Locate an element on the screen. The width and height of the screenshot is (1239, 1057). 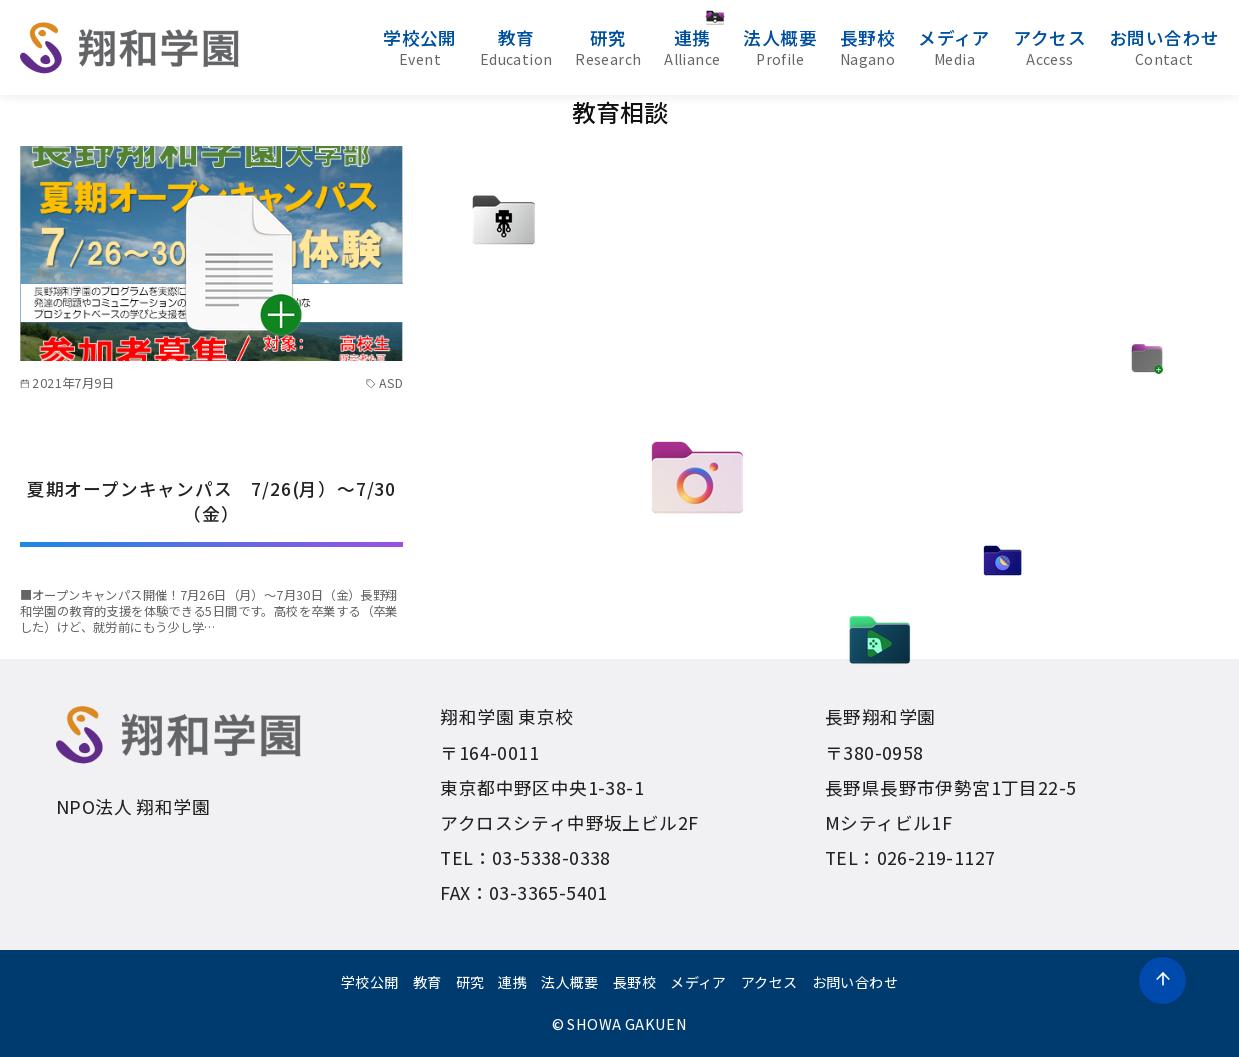
folder containing Google Play Games PC app files is located at coordinates (879, 641).